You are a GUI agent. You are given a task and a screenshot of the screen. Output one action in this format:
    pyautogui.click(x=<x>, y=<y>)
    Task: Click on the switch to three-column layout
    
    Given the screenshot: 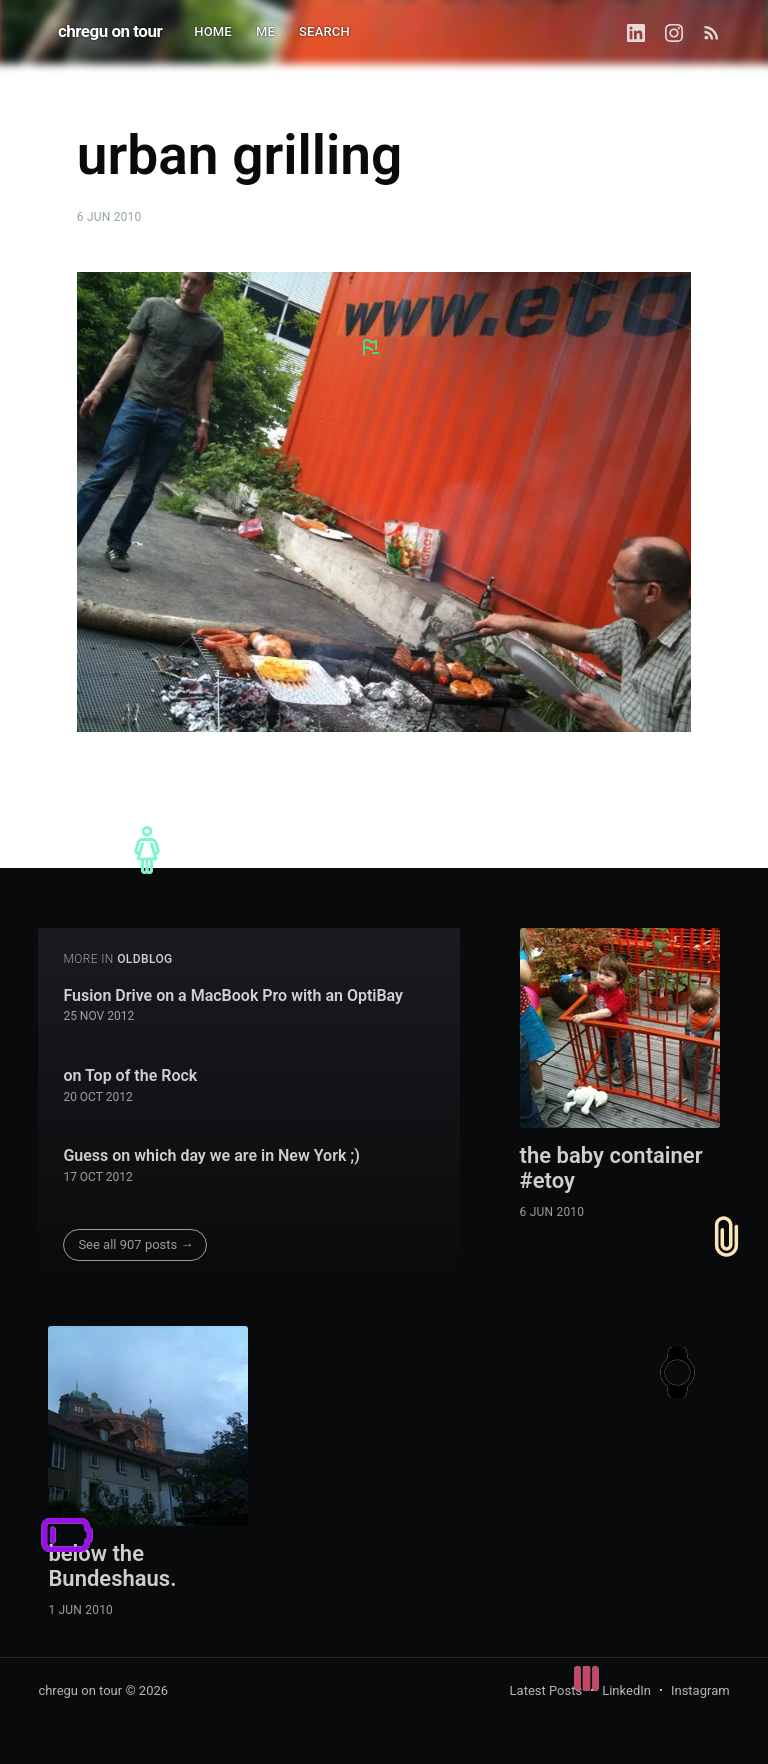 What is the action you would take?
    pyautogui.click(x=586, y=1678)
    